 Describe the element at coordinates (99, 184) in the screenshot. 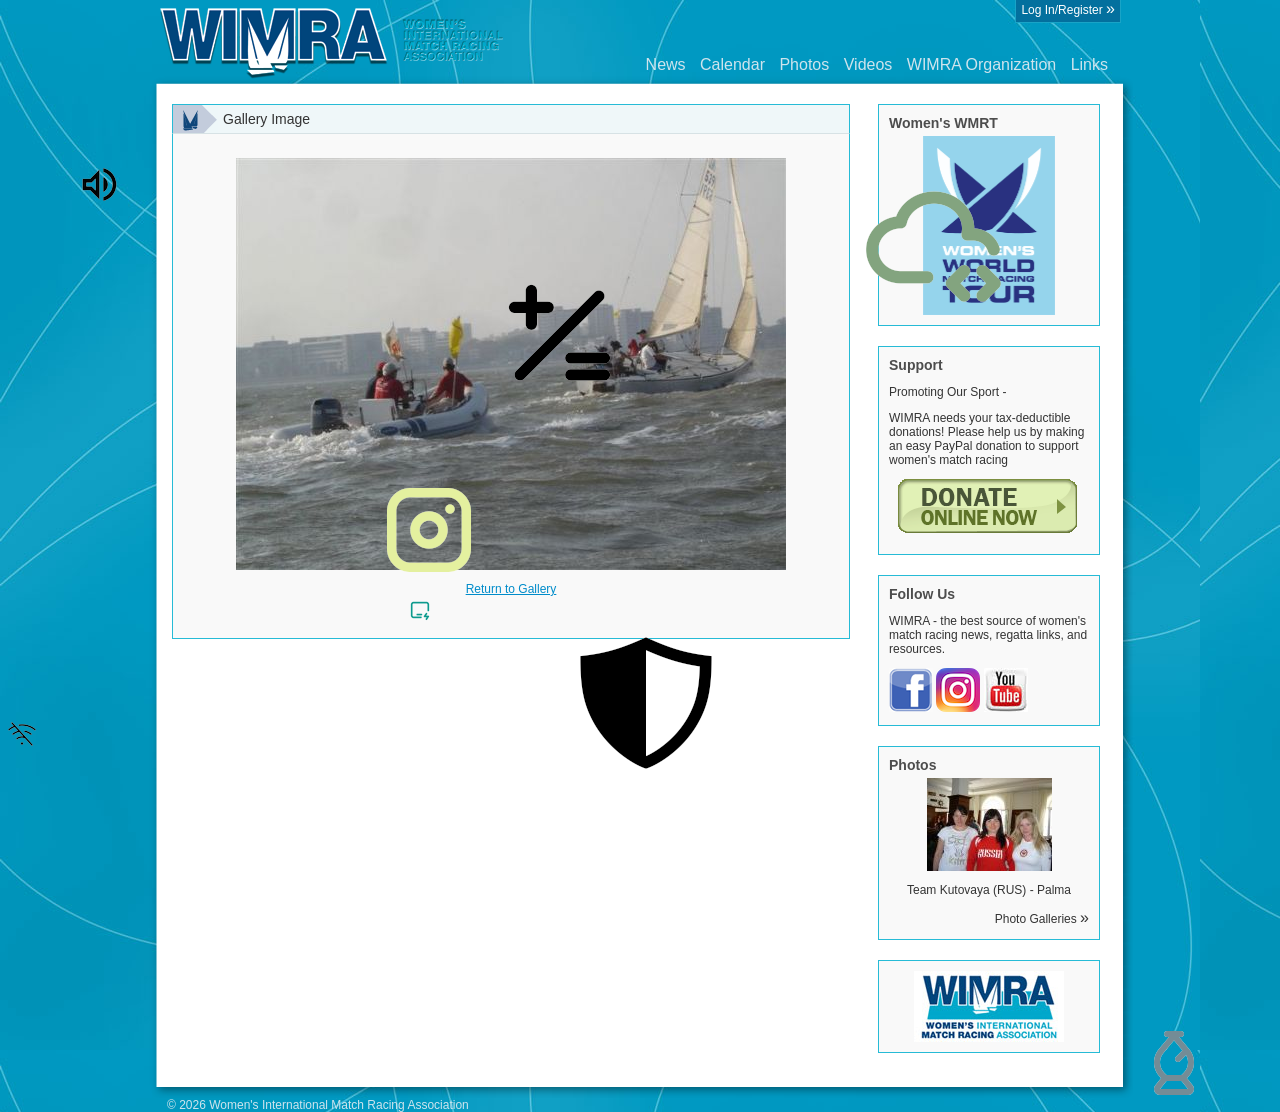

I see `increase or unmute audio volume` at that location.